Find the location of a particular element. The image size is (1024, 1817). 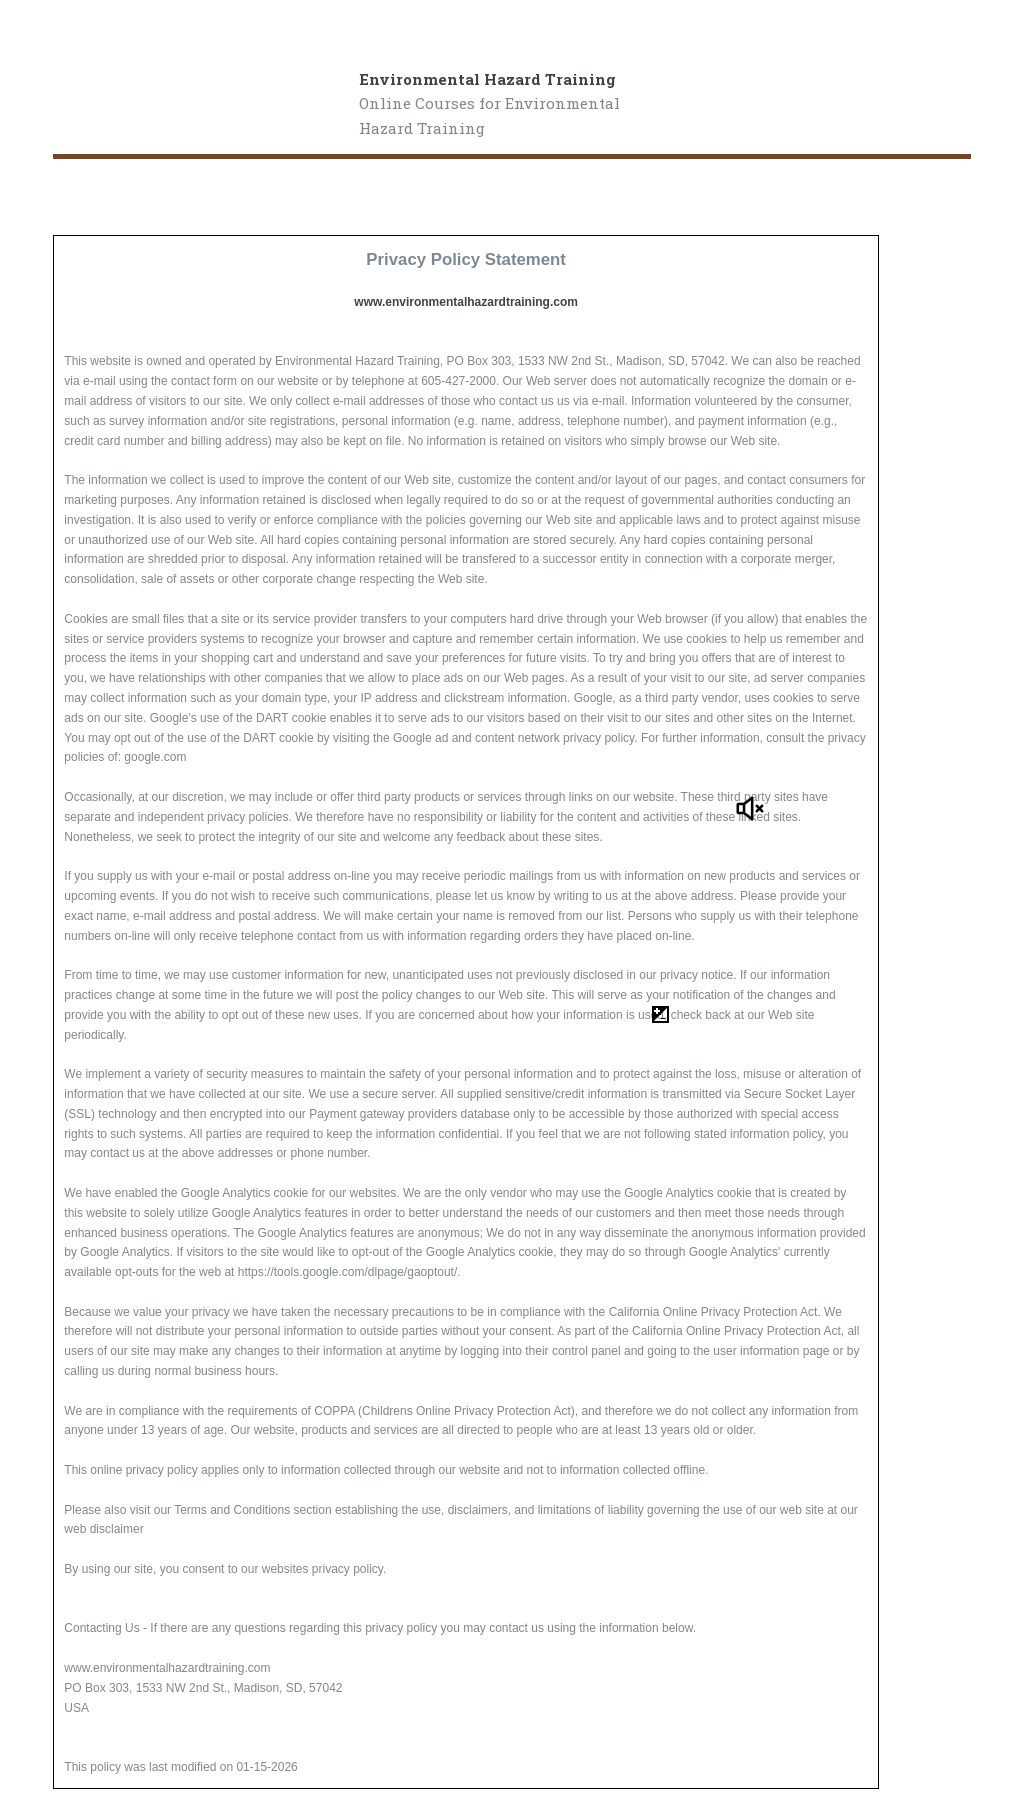

mute audio is located at coordinates (749, 808).